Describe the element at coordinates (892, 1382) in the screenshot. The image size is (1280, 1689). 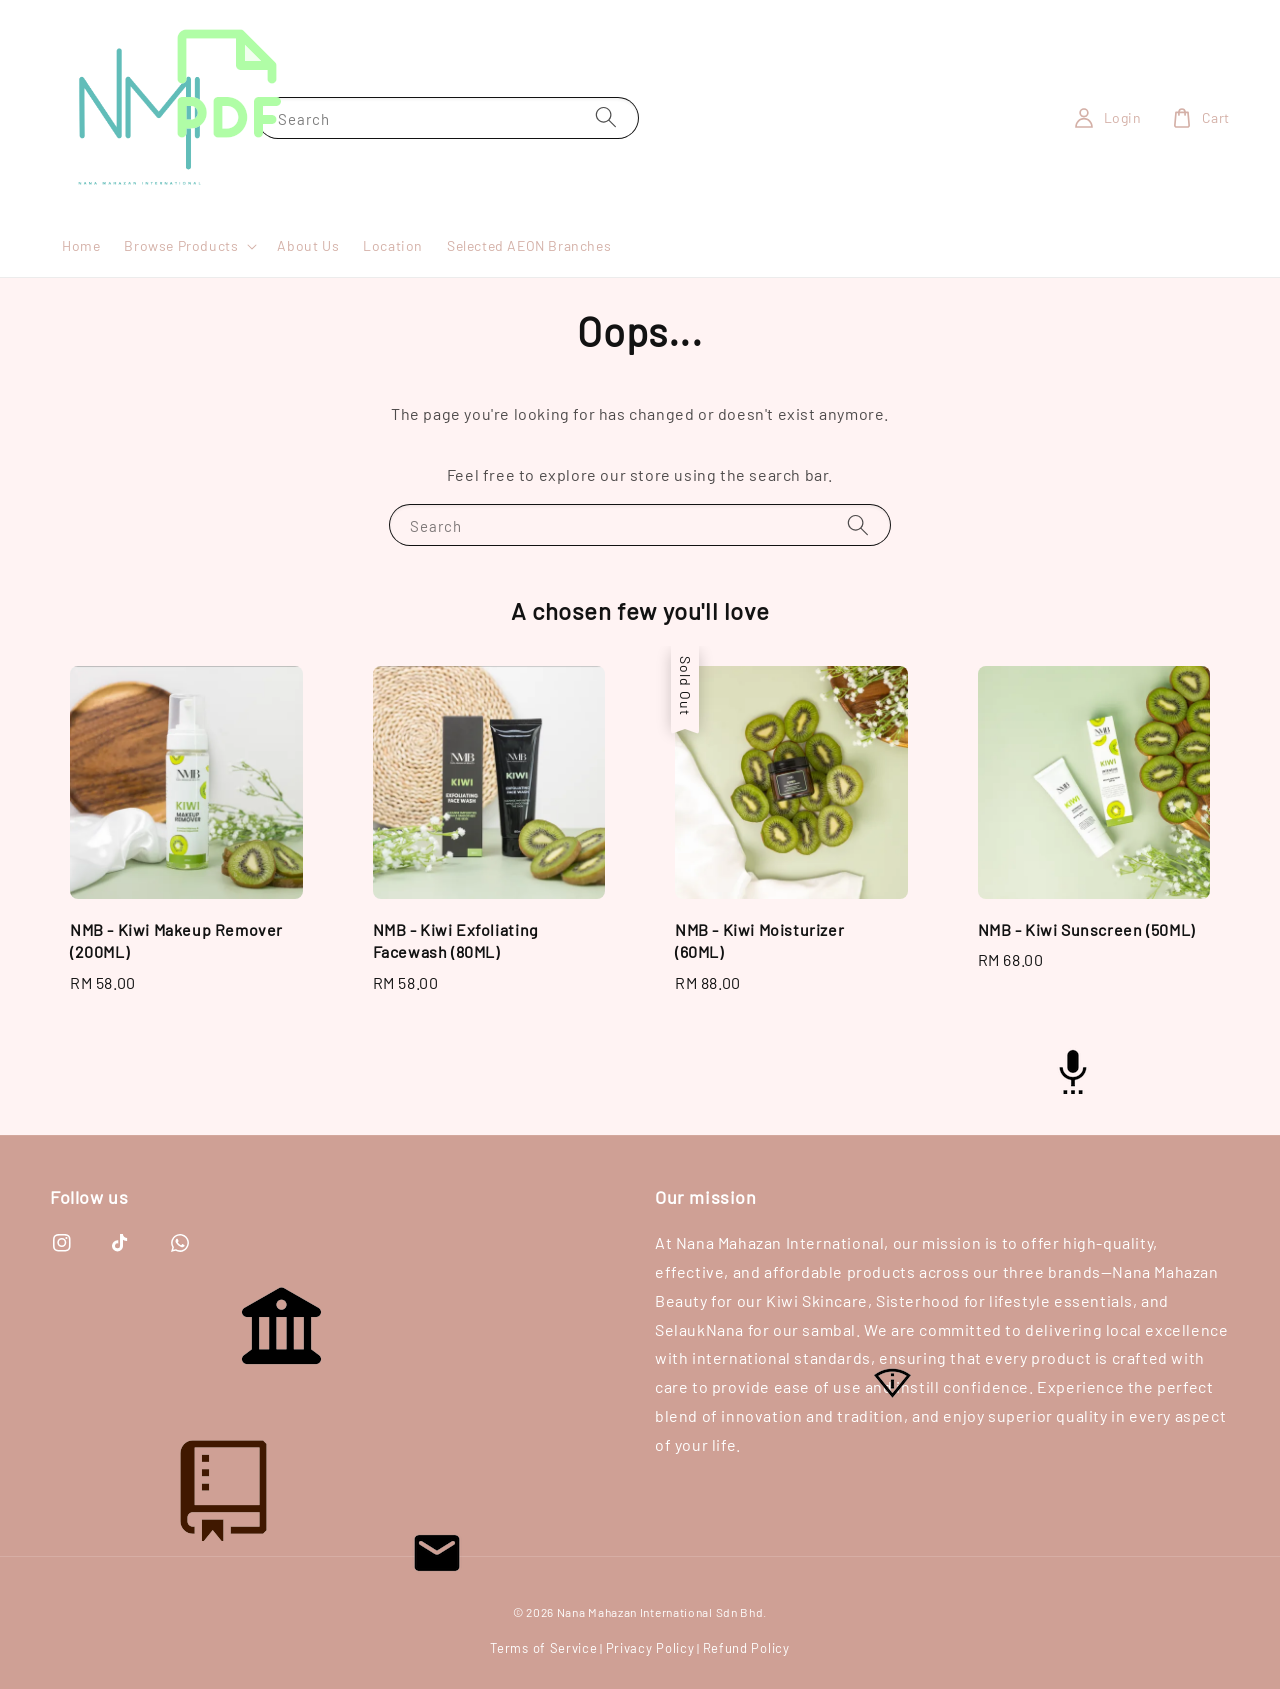
I see `view wifi network information` at that location.